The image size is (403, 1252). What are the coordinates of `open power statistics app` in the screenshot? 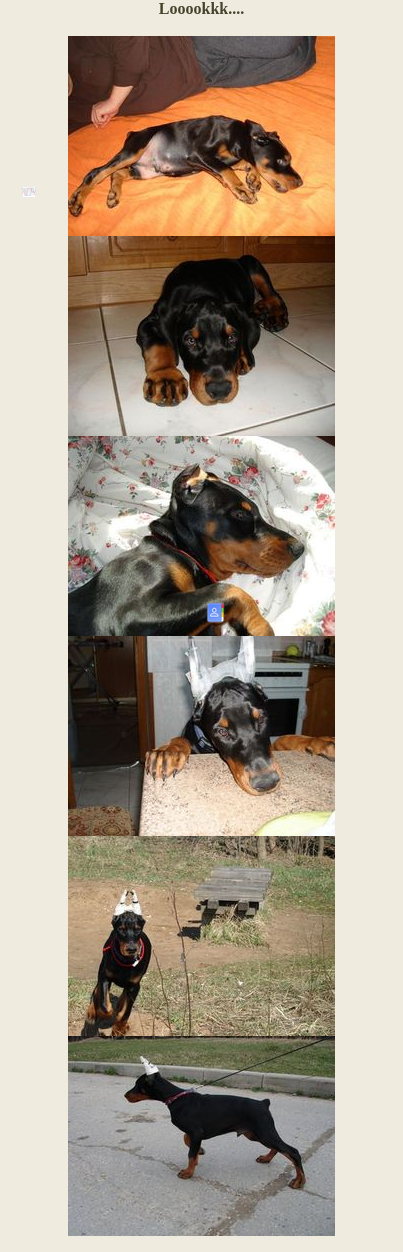 It's located at (29, 192).